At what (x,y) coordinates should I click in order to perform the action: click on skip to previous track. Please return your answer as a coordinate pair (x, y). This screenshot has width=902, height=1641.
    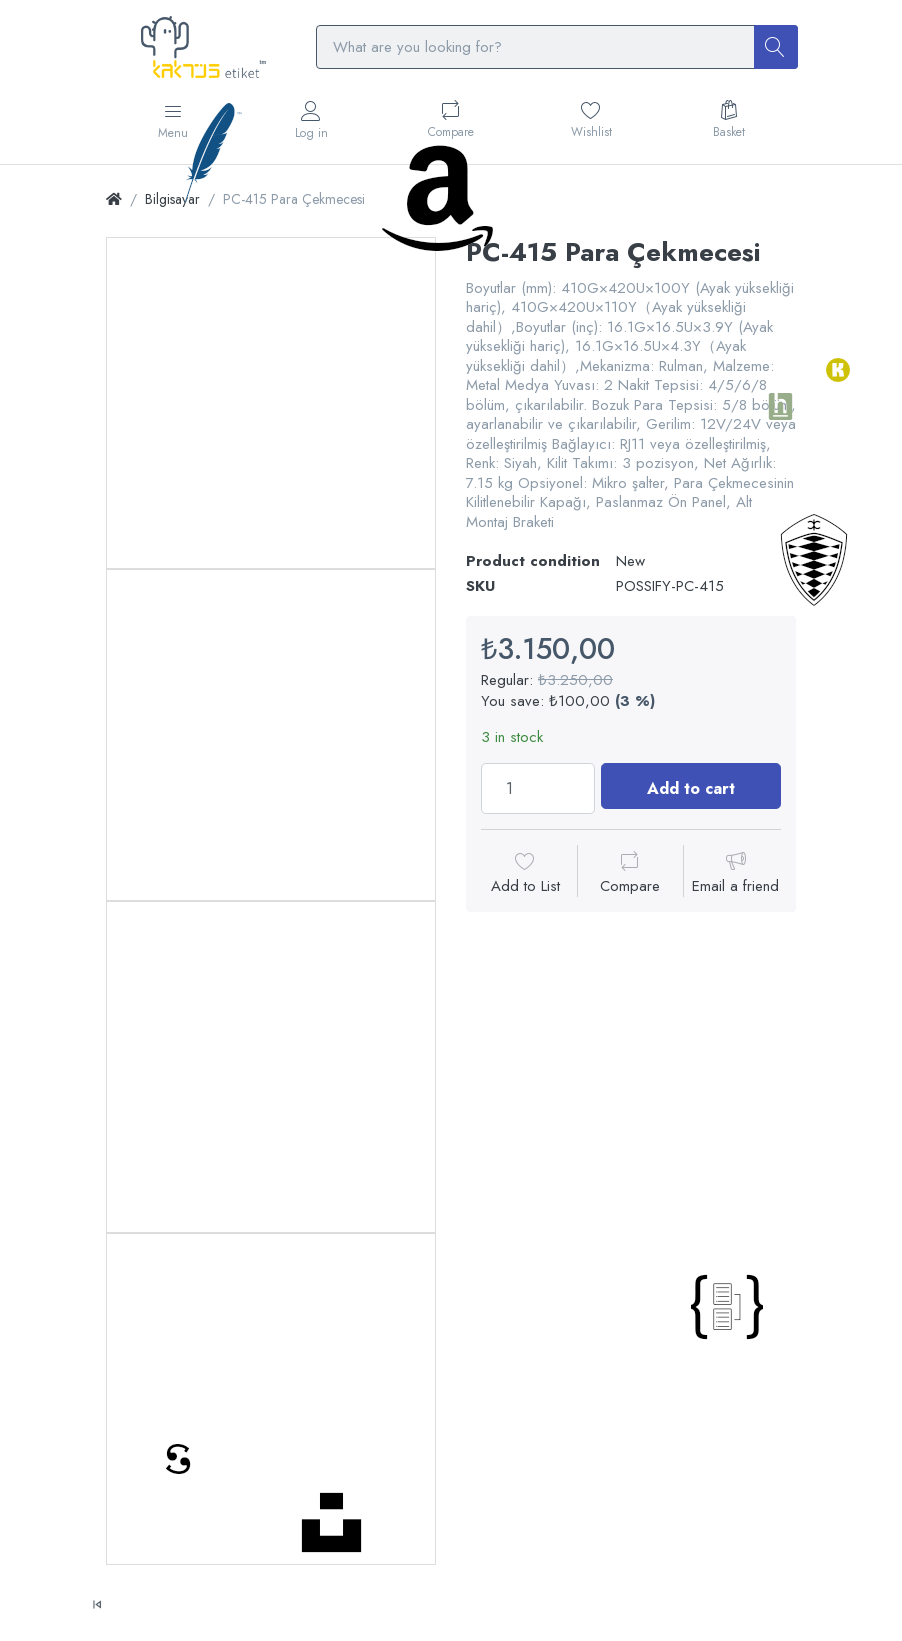
    Looking at the image, I should click on (97, 1604).